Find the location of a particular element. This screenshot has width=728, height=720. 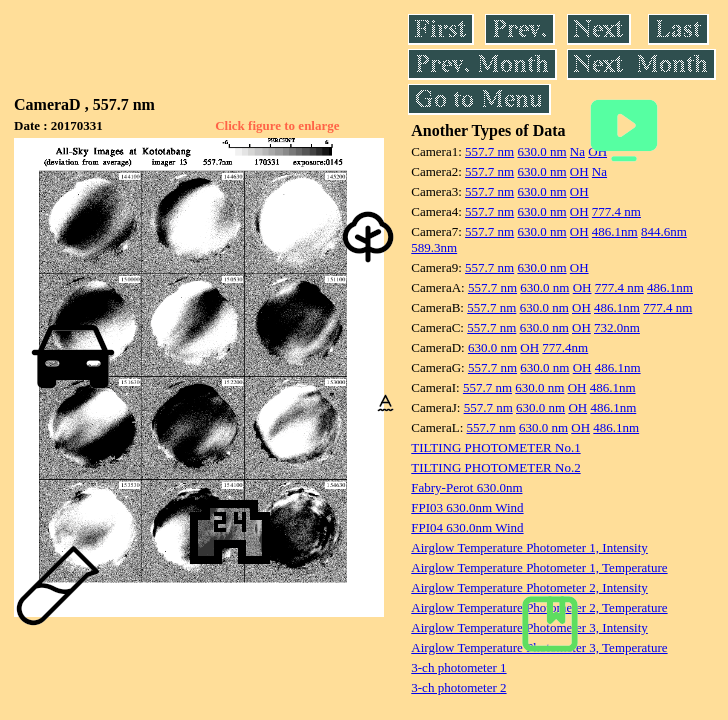

access nature or outdoor-related content is located at coordinates (368, 237).